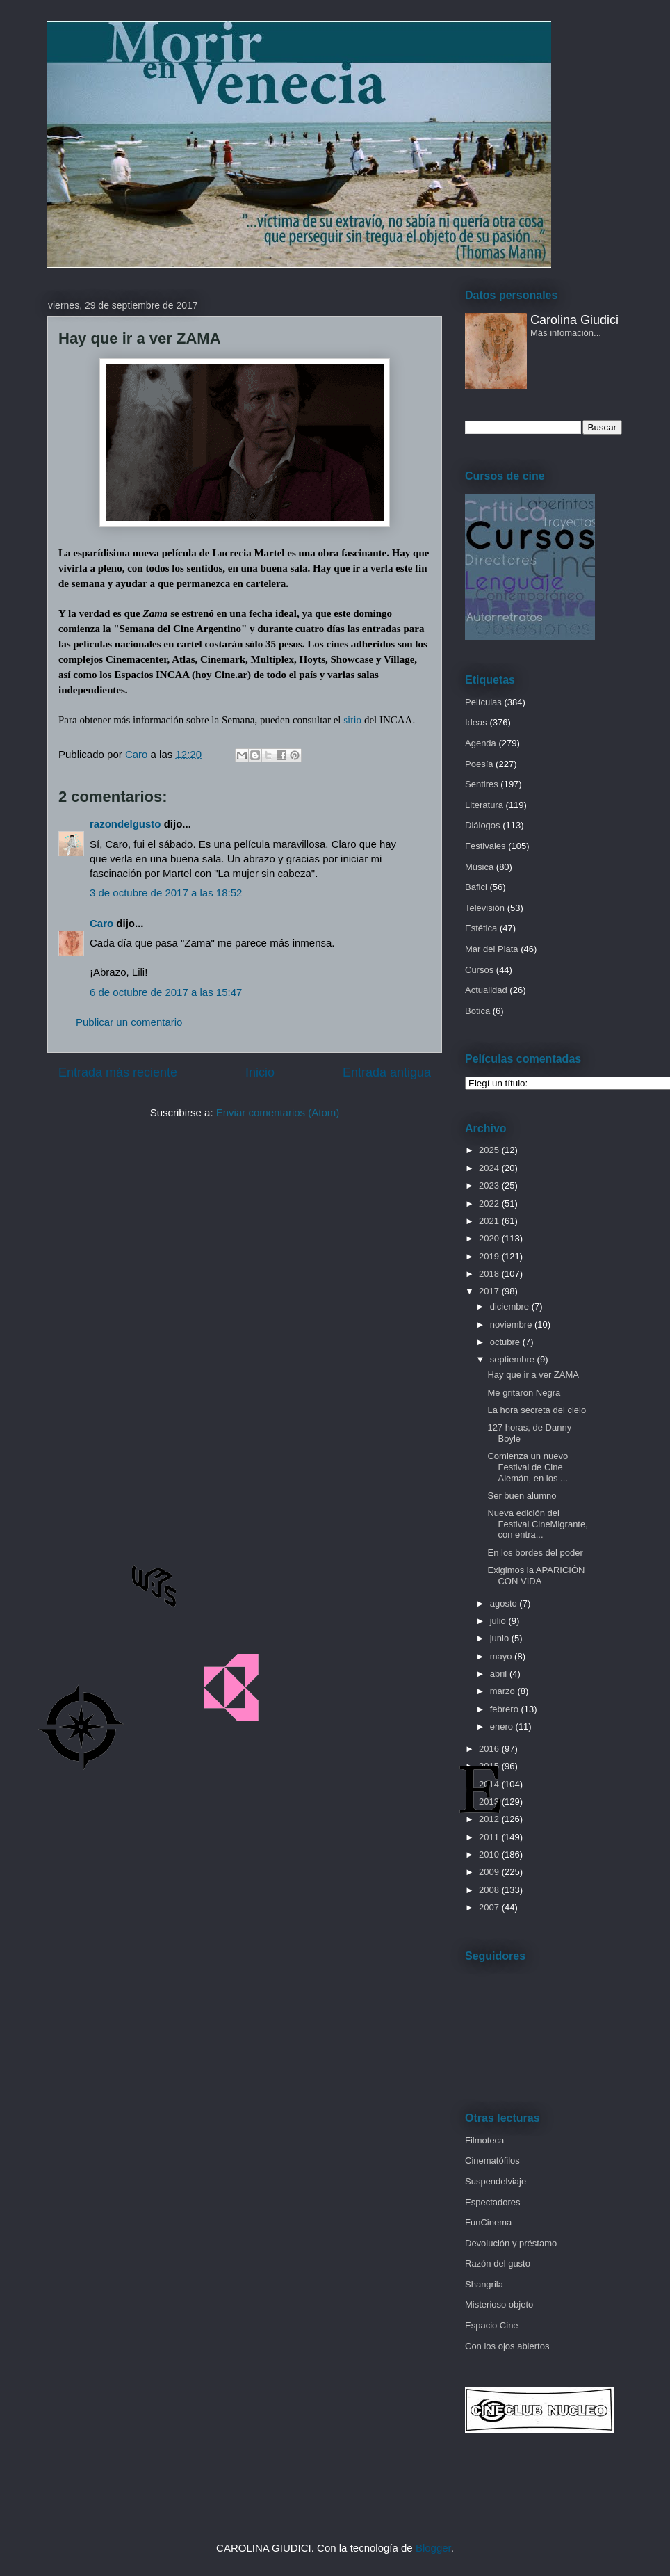  I want to click on open the Etsy app or website, so click(480, 1789).